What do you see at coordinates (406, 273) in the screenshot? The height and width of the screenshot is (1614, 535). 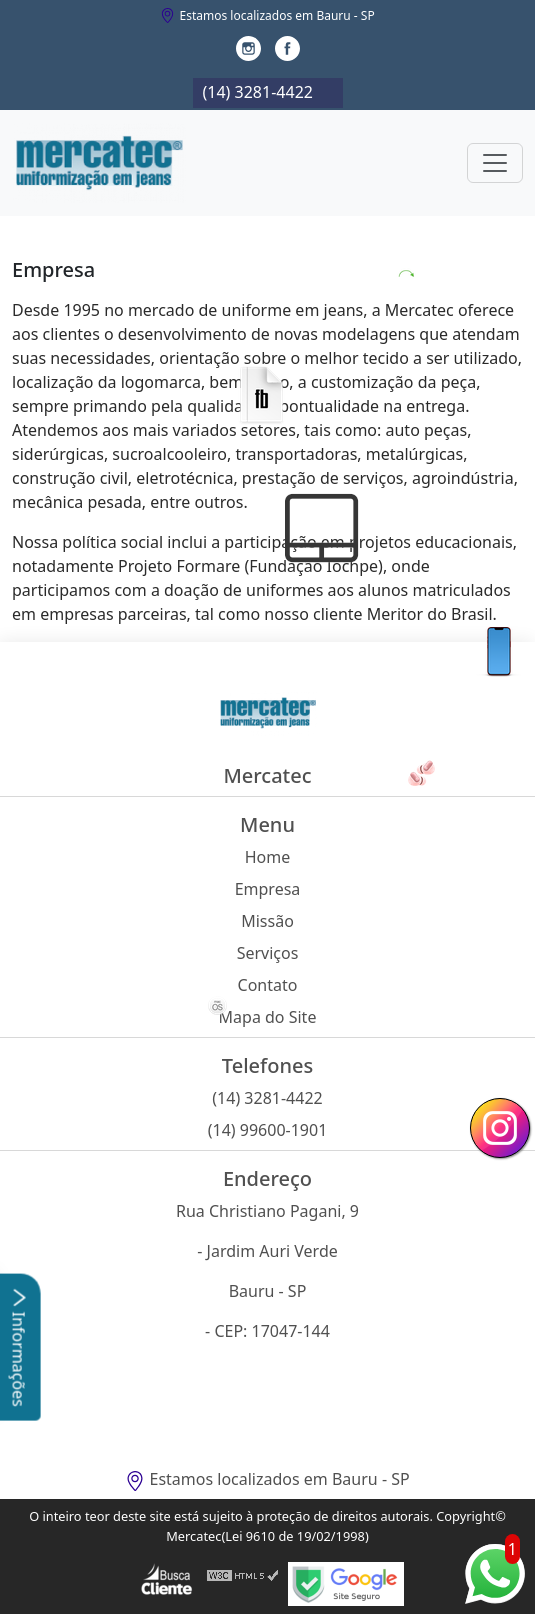 I see `redo the last undone action` at bounding box center [406, 273].